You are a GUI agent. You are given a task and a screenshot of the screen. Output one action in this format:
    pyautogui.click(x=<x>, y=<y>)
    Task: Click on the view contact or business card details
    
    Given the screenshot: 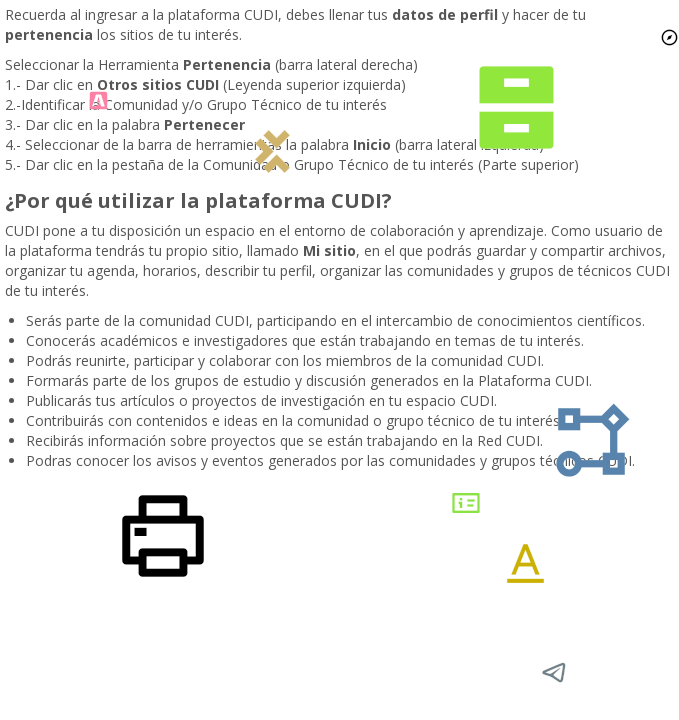 What is the action you would take?
    pyautogui.click(x=466, y=503)
    